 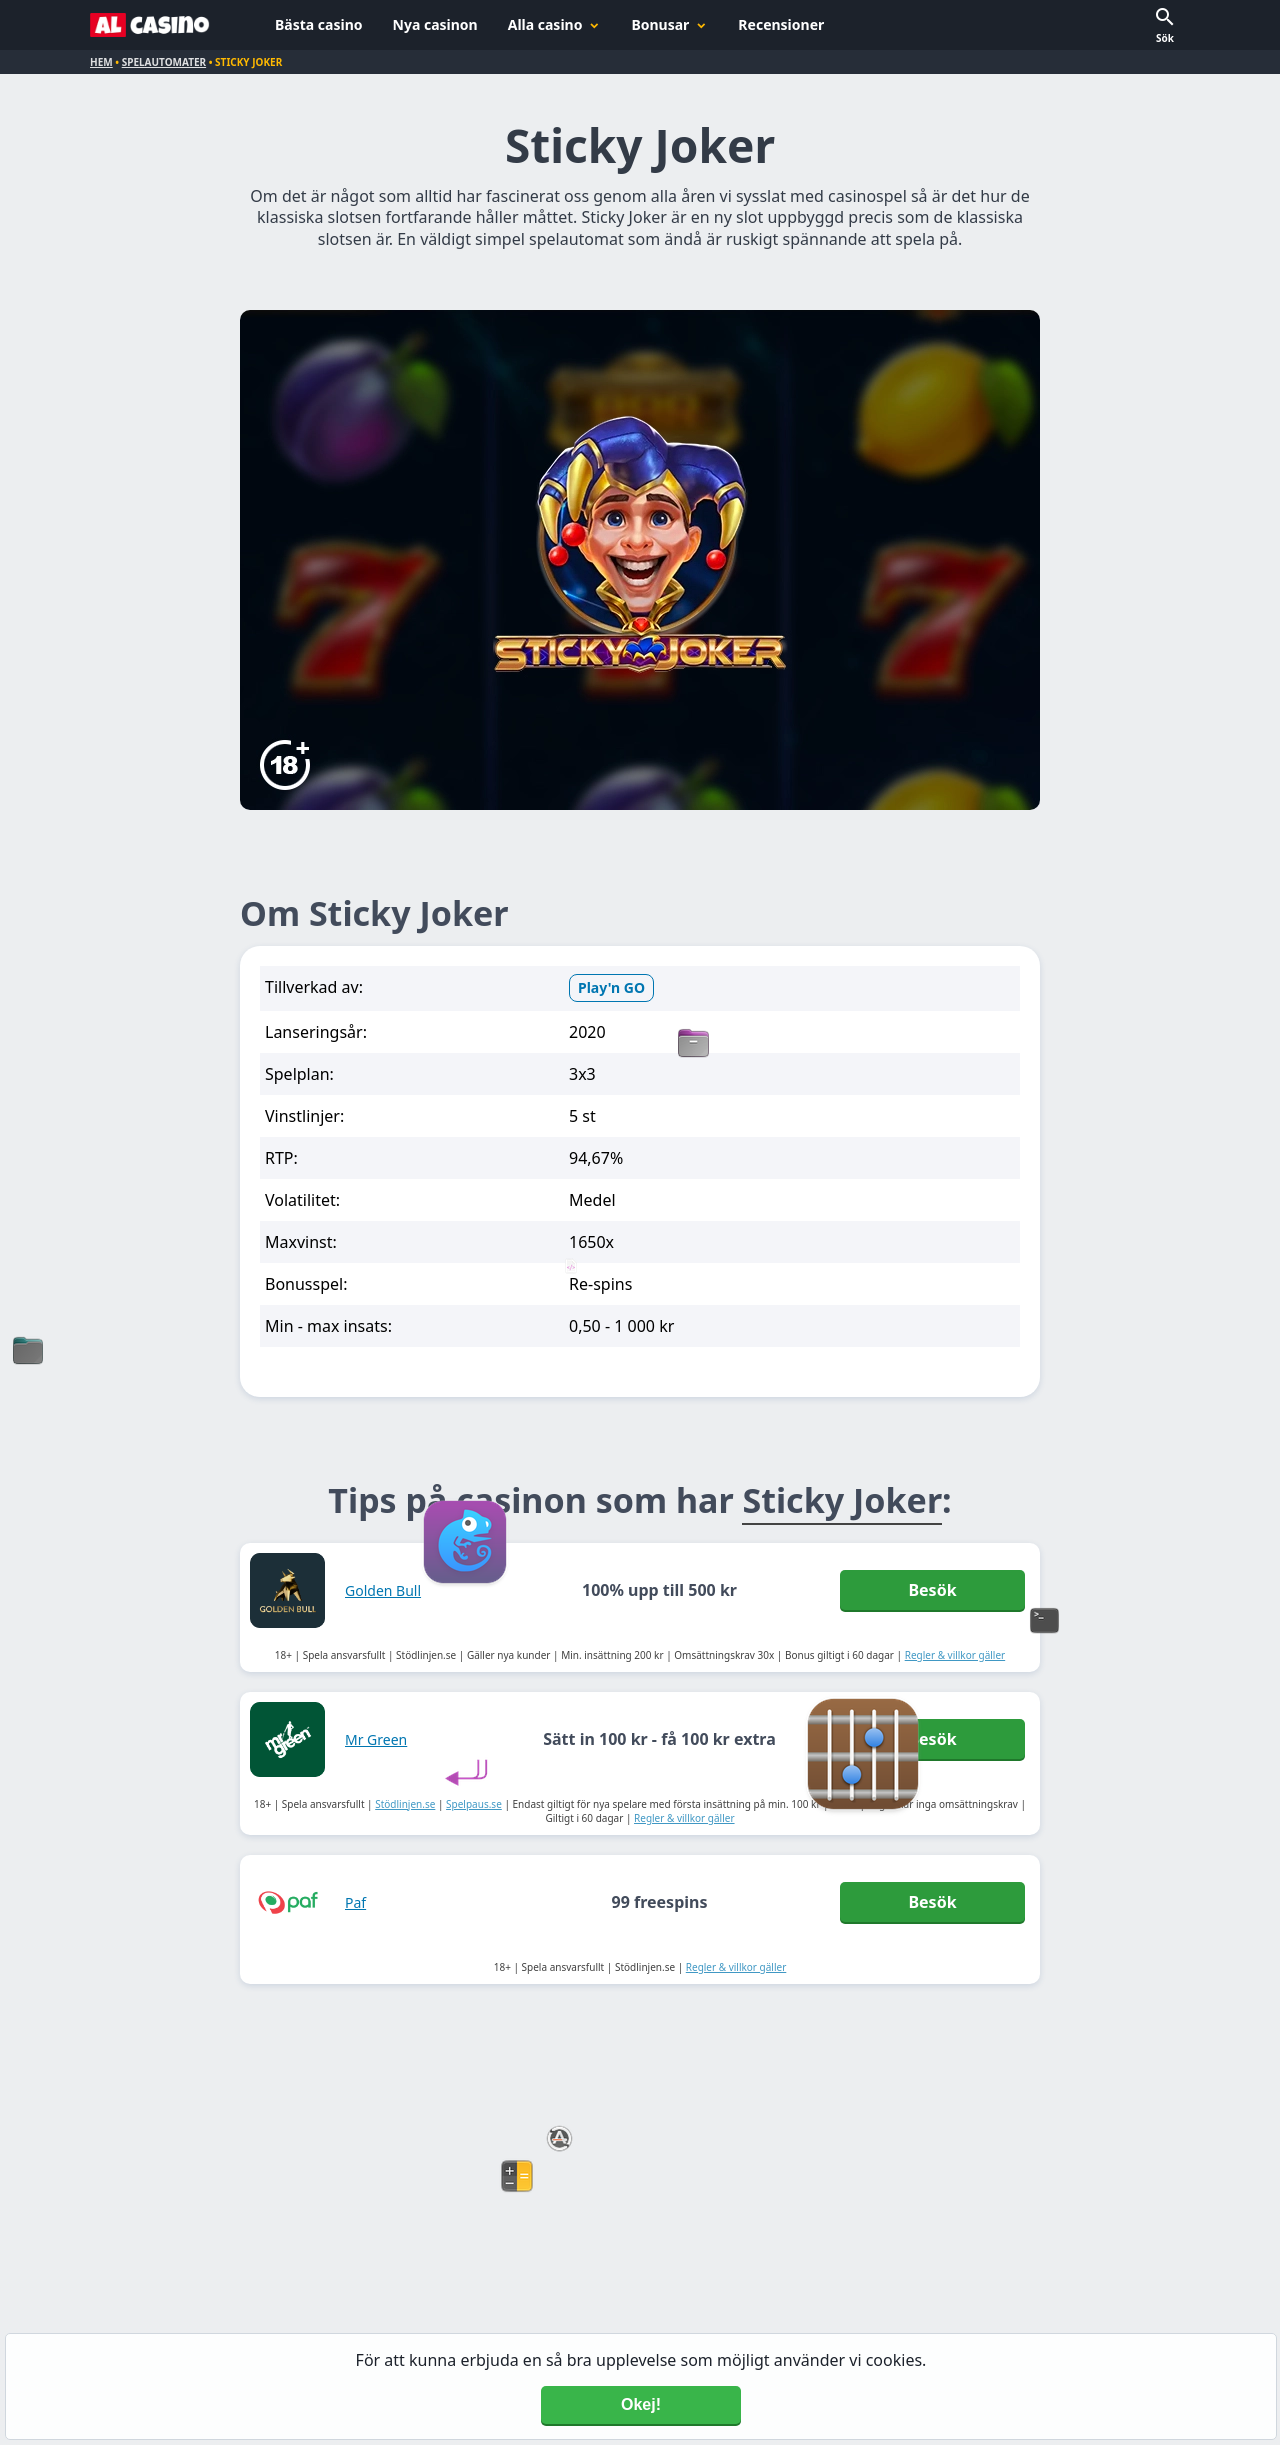 What do you see at coordinates (559, 2138) in the screenshot?
I see `open the software updater application` at bounding box center [559, 2138].